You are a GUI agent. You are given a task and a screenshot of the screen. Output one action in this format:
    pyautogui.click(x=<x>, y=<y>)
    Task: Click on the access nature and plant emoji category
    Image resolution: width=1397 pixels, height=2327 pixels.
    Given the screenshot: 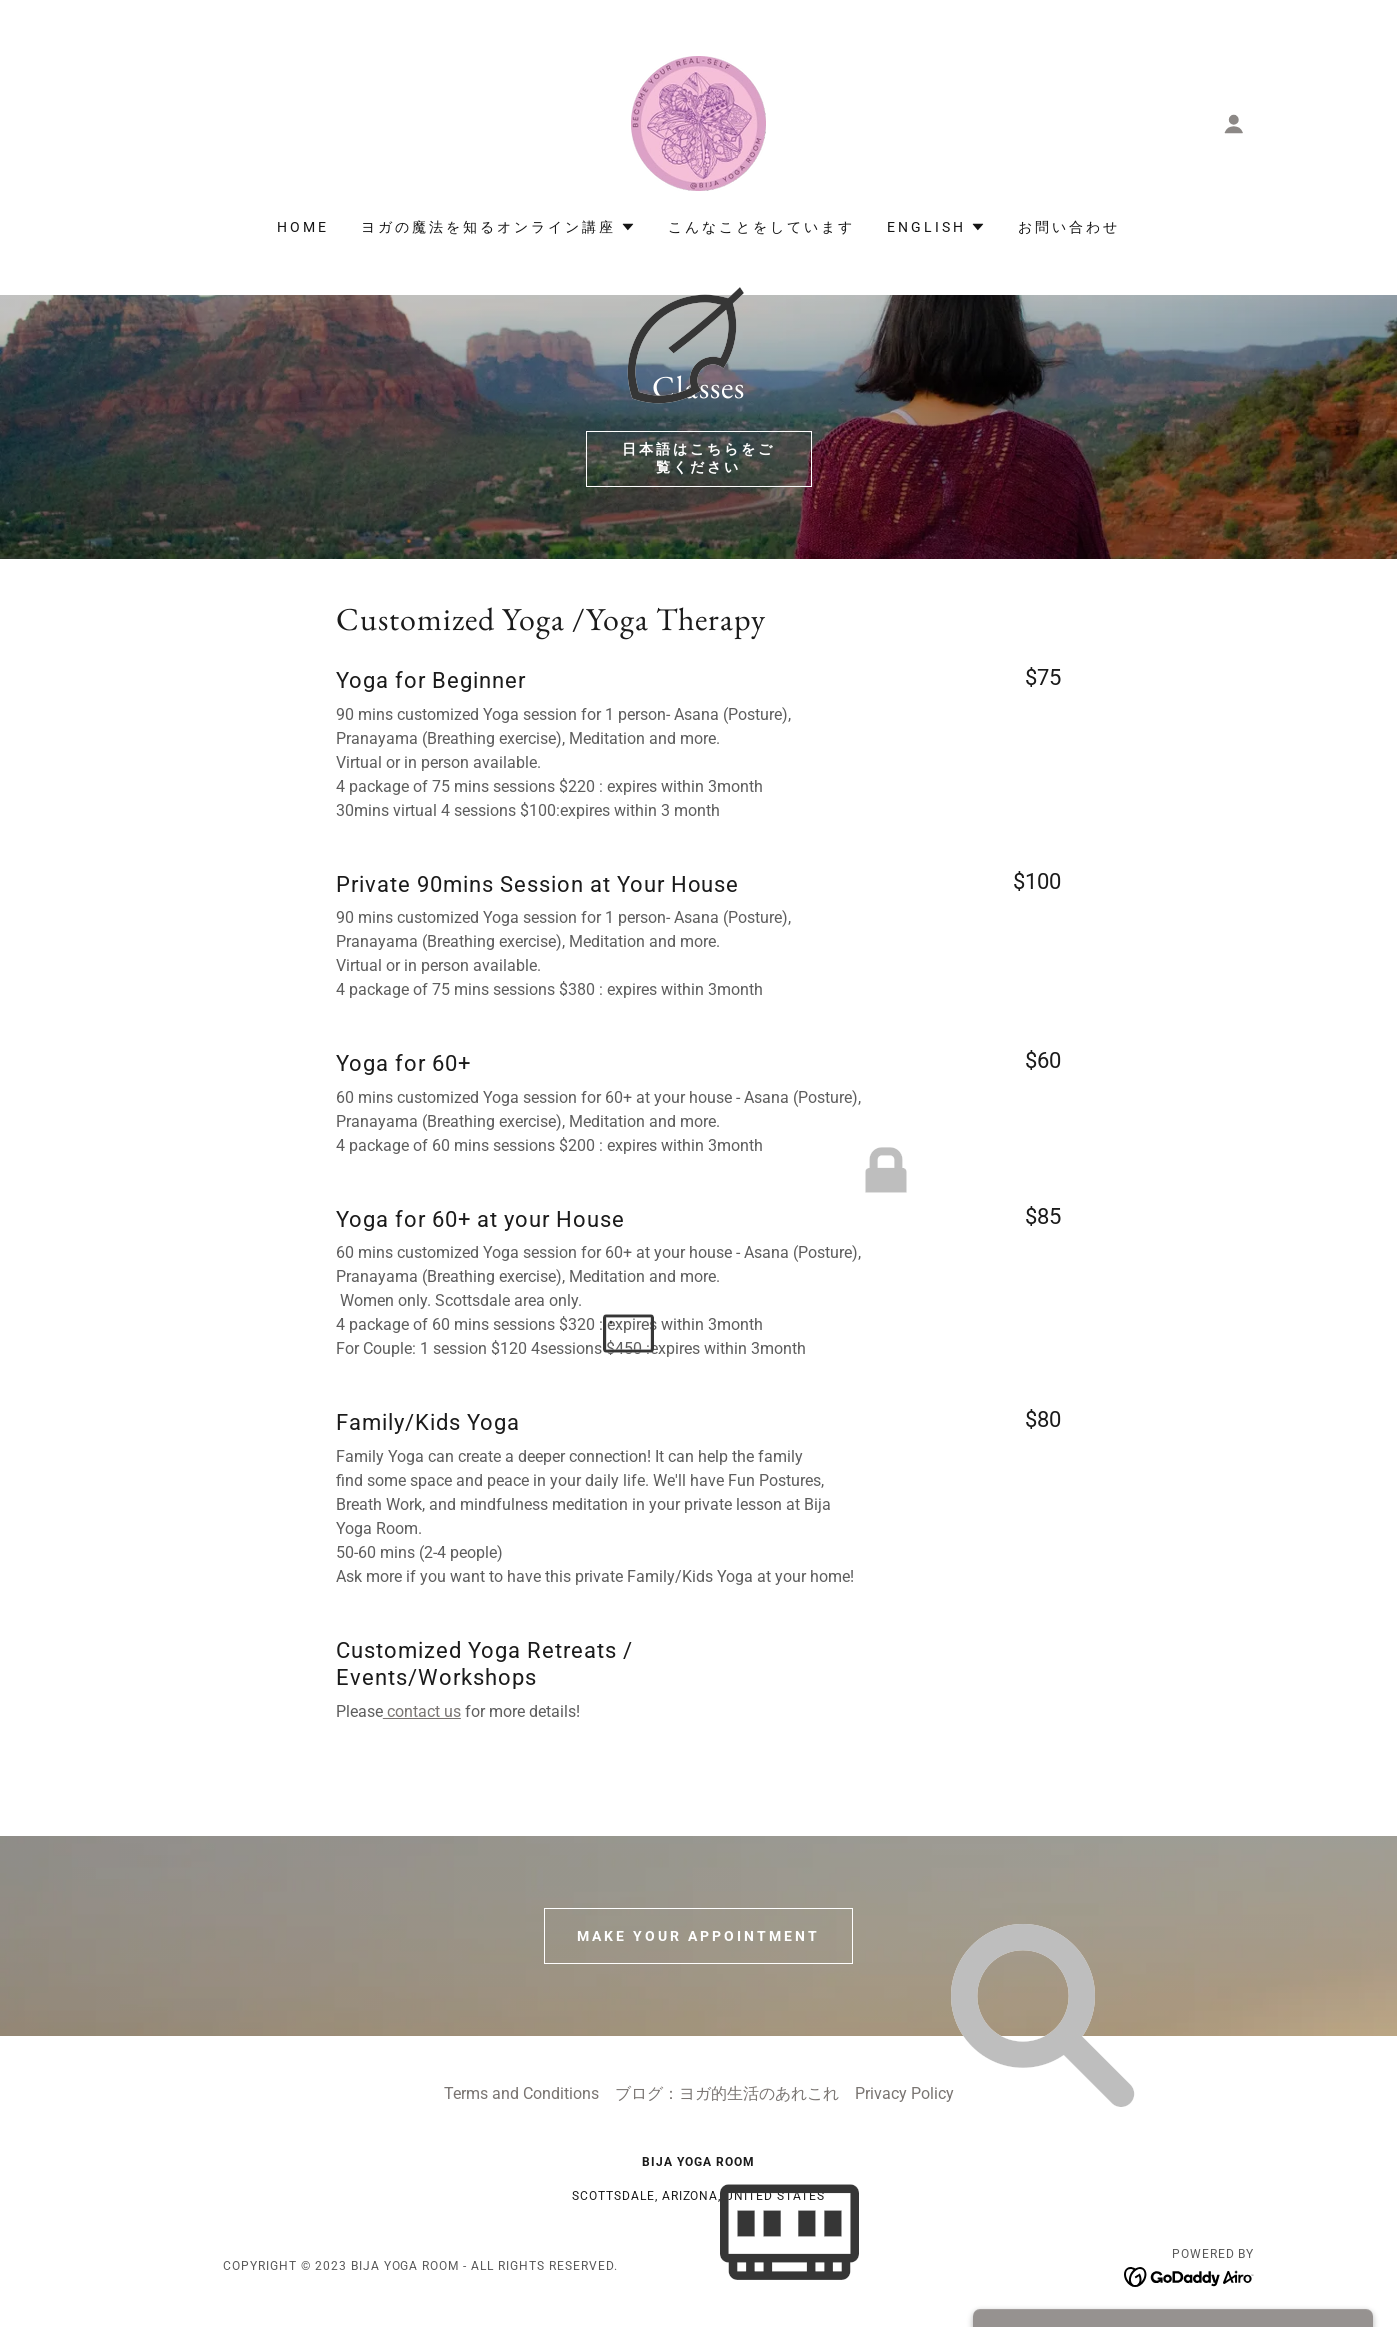 What is the action you would take?
    pyautogui.click(x=682, y=349)
    